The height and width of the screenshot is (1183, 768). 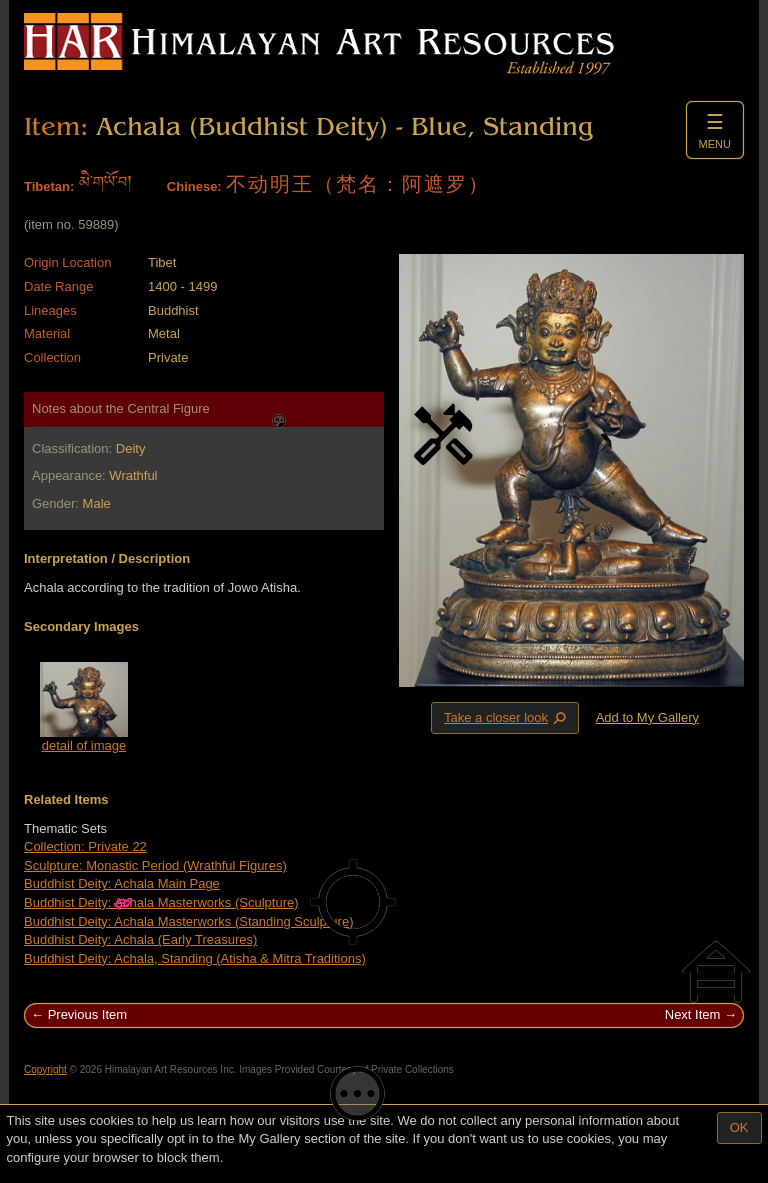 I want to click on view more options or actions, so click(x=357, y=1093).